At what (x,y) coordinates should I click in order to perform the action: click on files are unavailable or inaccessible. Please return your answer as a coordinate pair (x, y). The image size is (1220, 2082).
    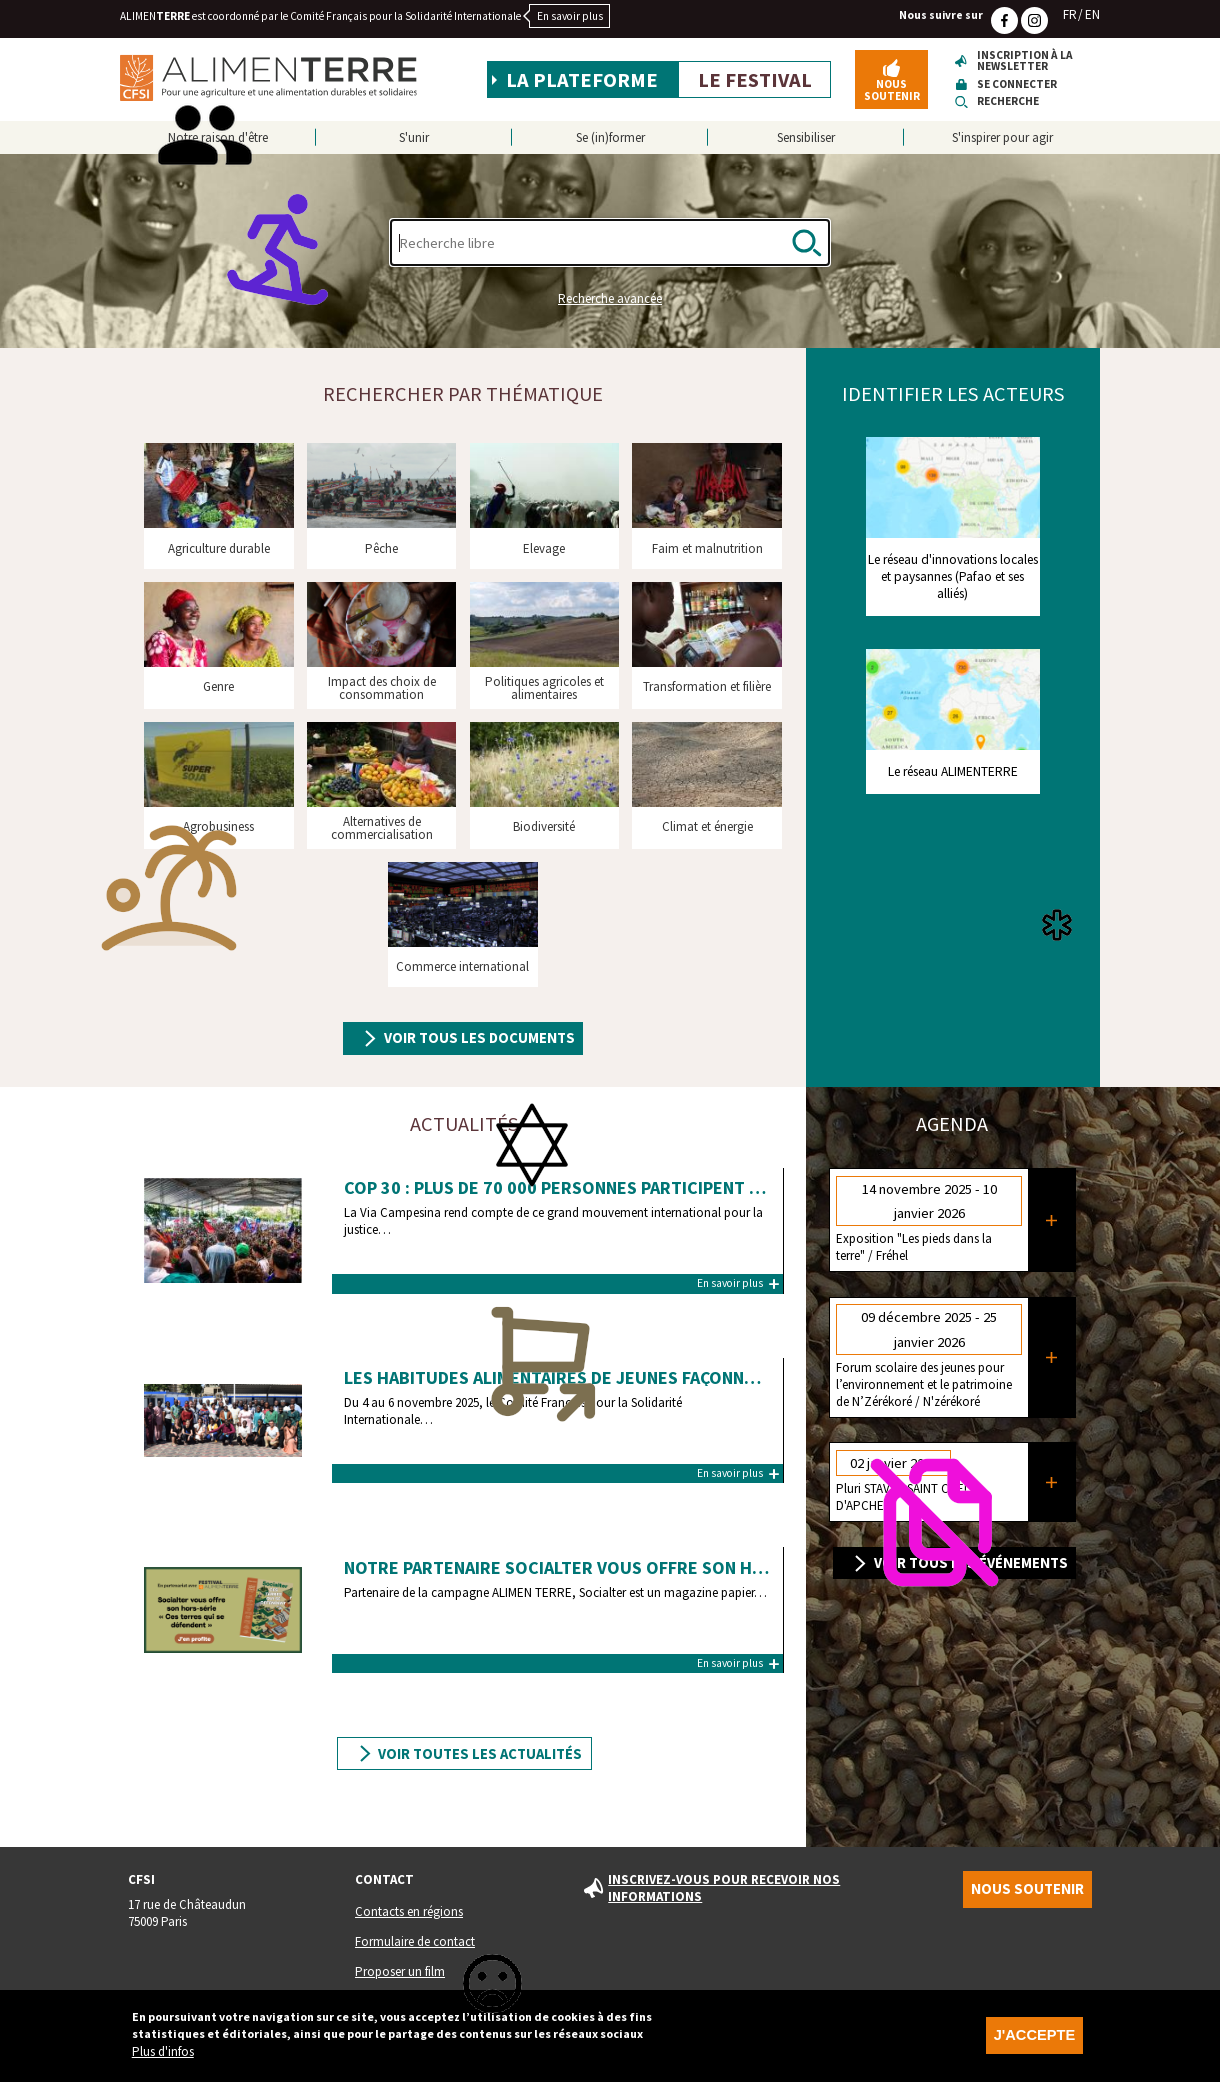
    Looking at the image, I should click on (934, 1522).